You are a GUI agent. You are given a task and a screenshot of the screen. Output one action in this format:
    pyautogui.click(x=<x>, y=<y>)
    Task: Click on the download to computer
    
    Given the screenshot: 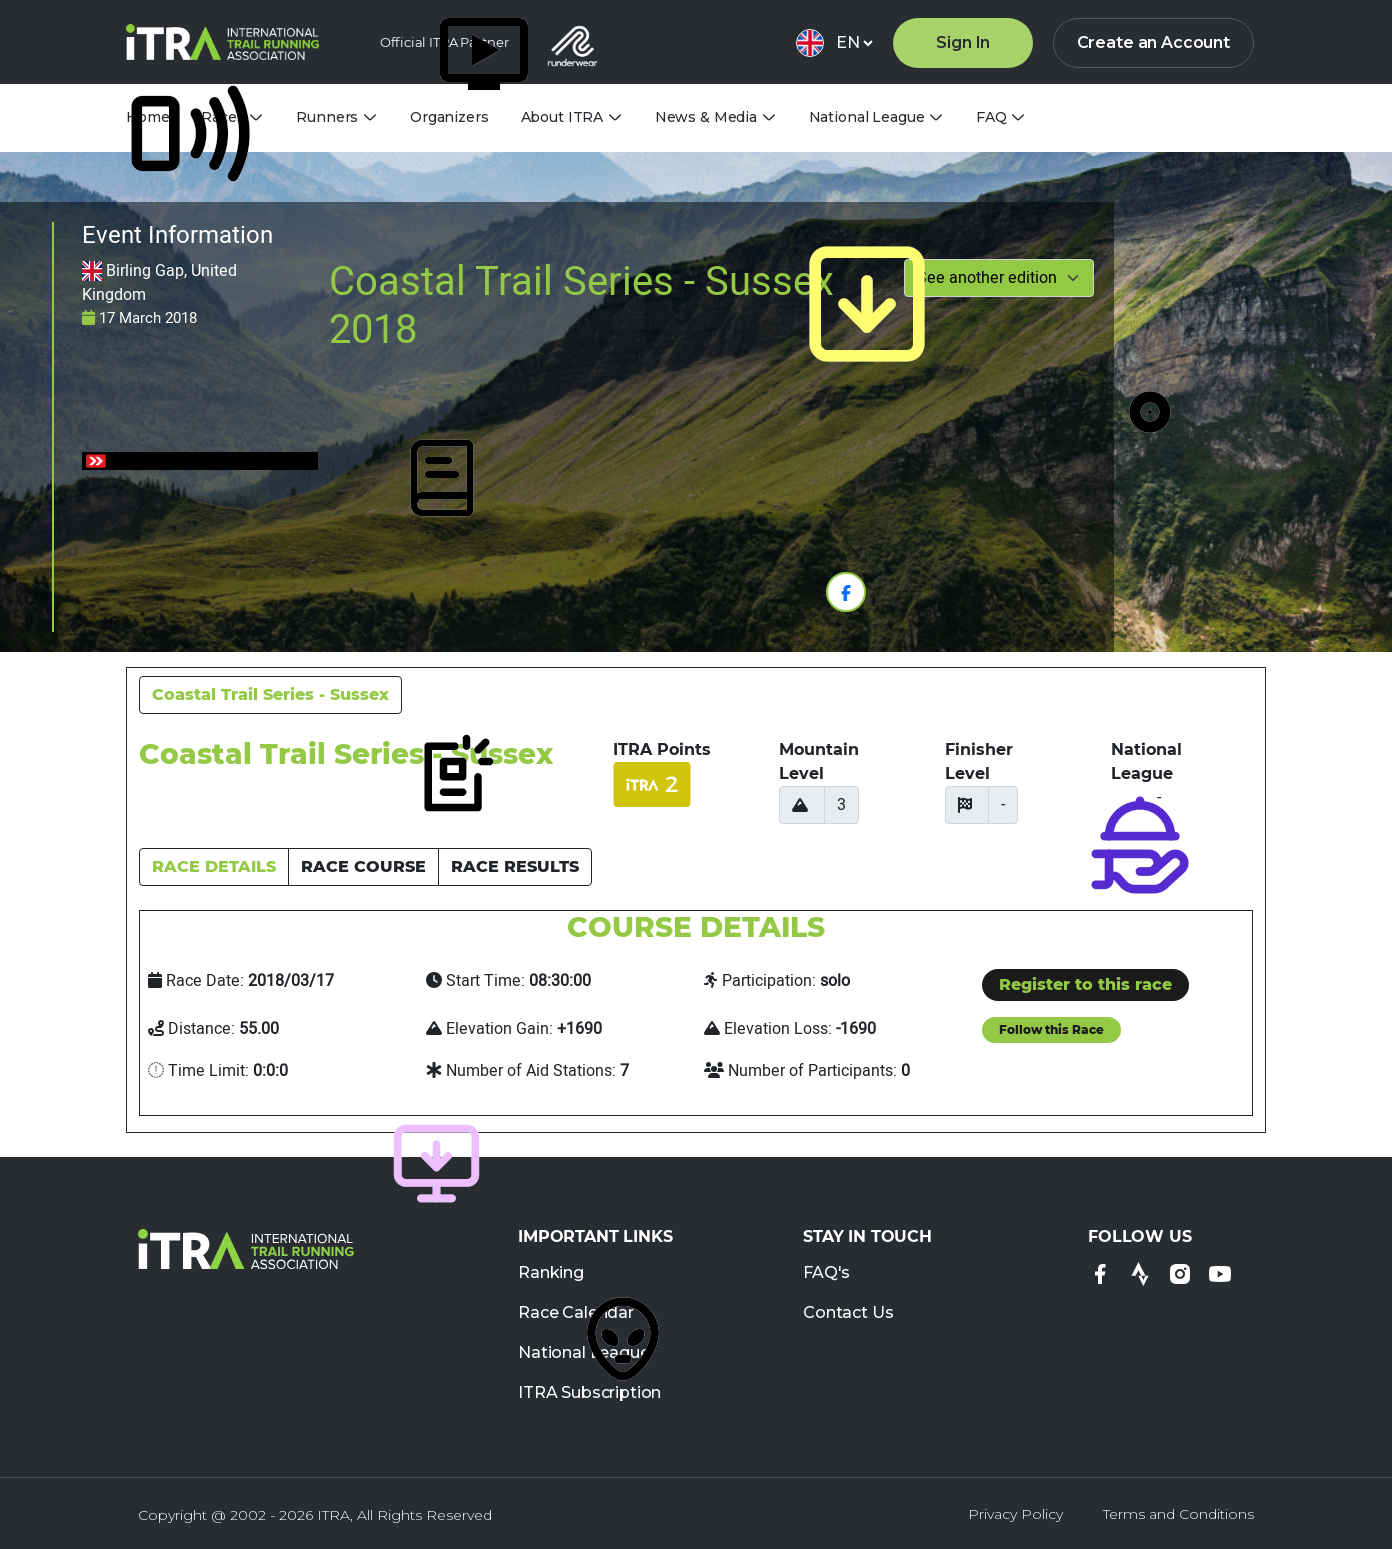 What is the action you would take?
    pyautogui.click(x=436, y=1163)
    